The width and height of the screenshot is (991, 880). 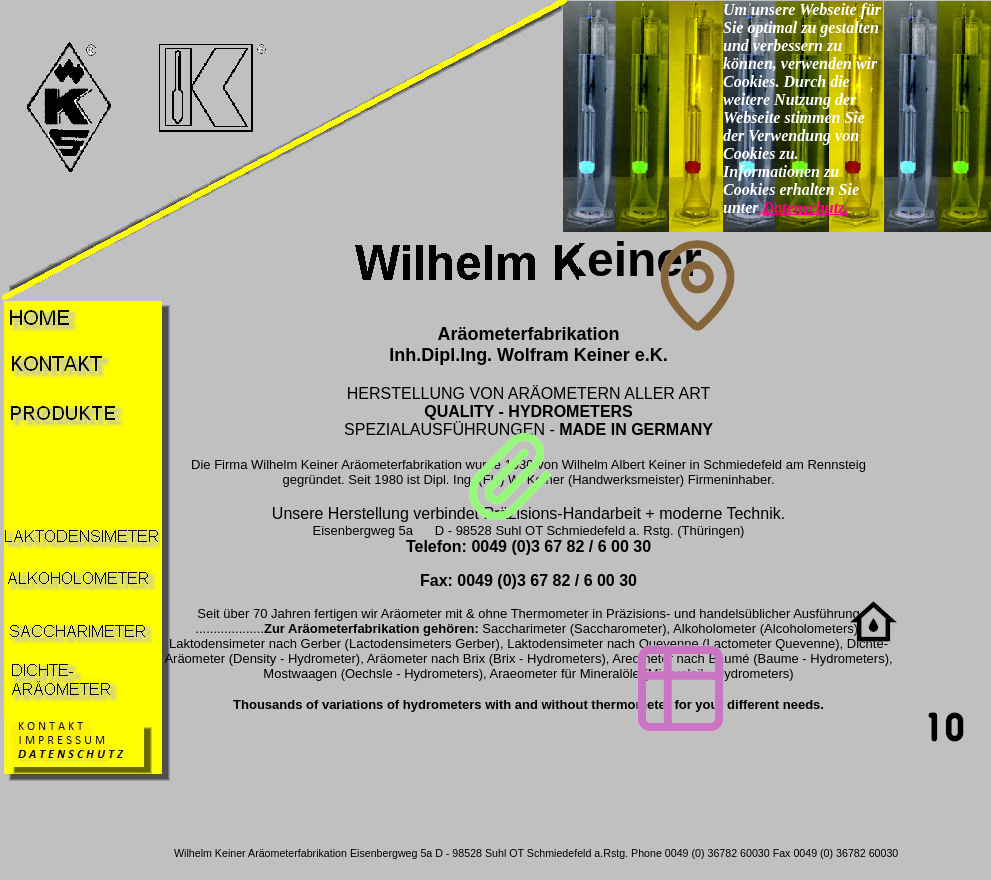 What do you see at coordinates (943, 727) in the screenshot?
I see `indicates item number 10 in a list or sequence` at bounding box center [943, 727].